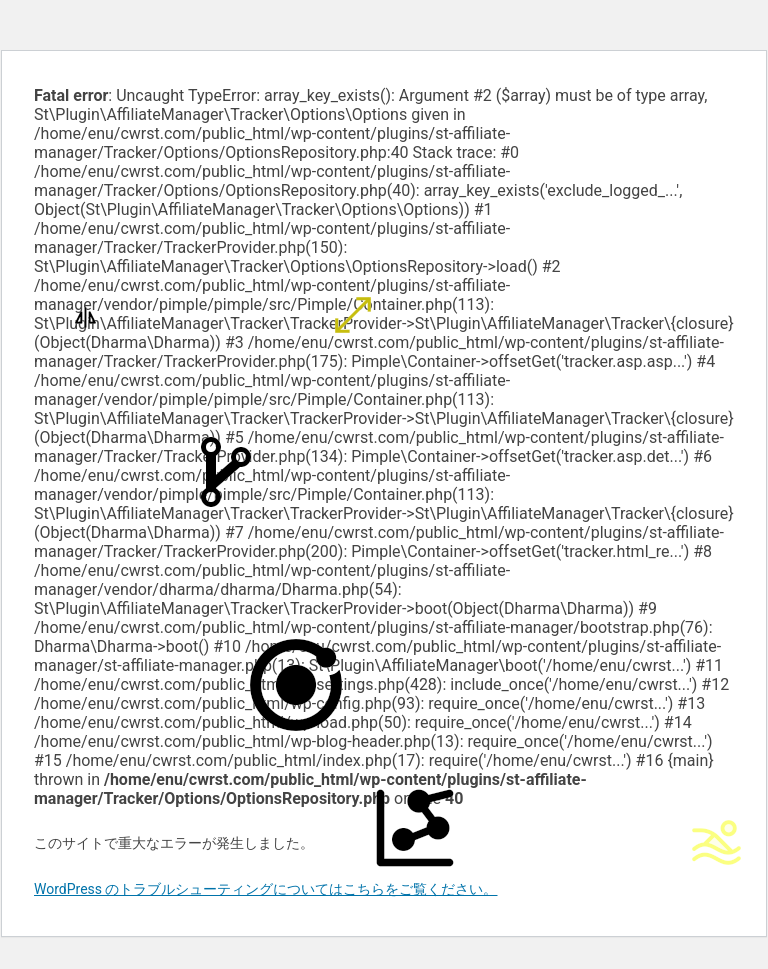  I want to click on view scatter plot or data visualization, so click(415, 828).